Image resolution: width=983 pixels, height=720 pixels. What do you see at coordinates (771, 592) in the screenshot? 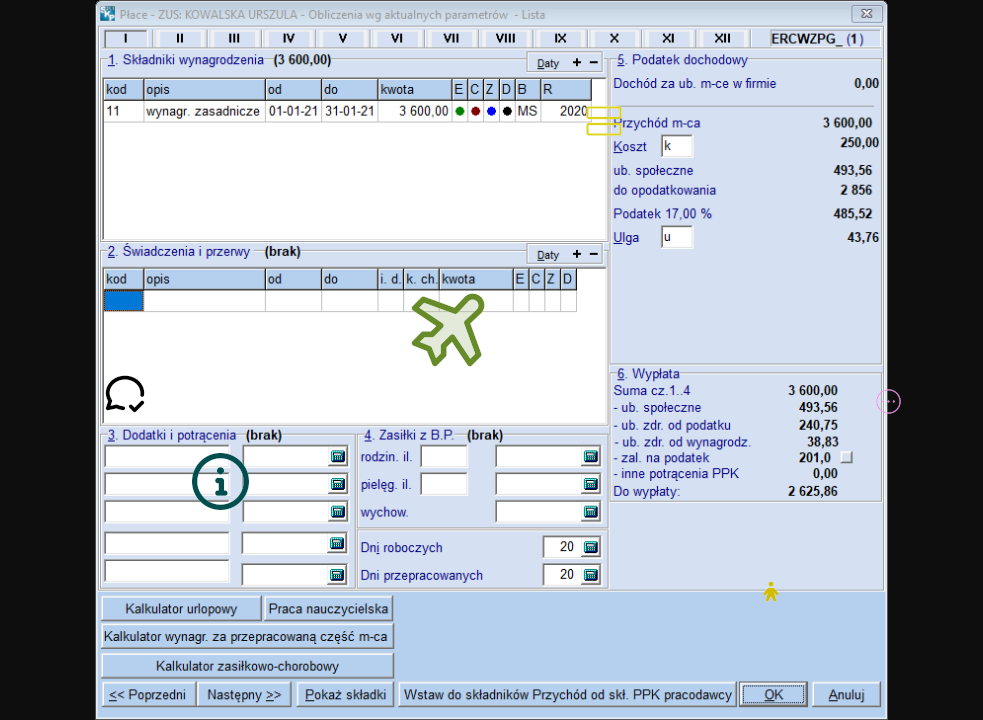
I see `view your profile` at bounding box center [771, 592].